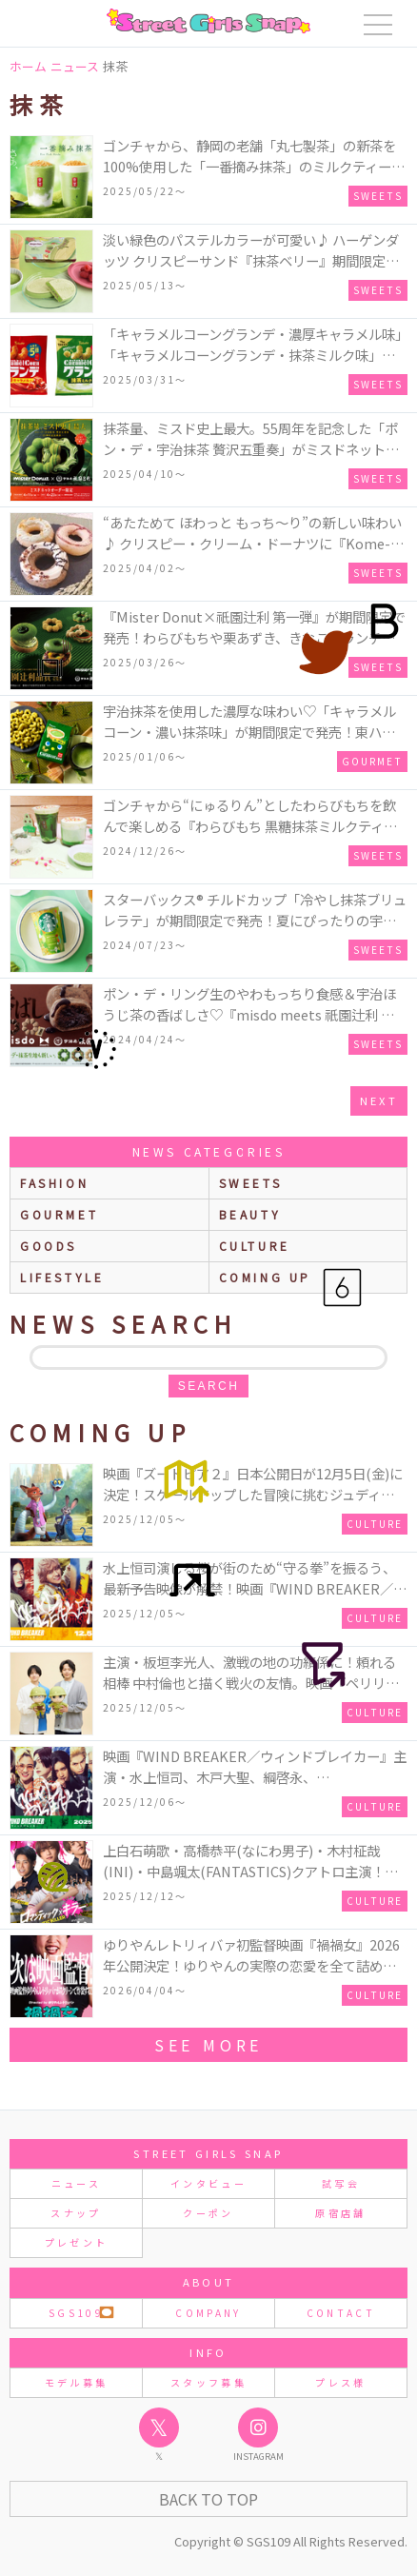  I want to click on select or input the number six, so click(342, 1287).